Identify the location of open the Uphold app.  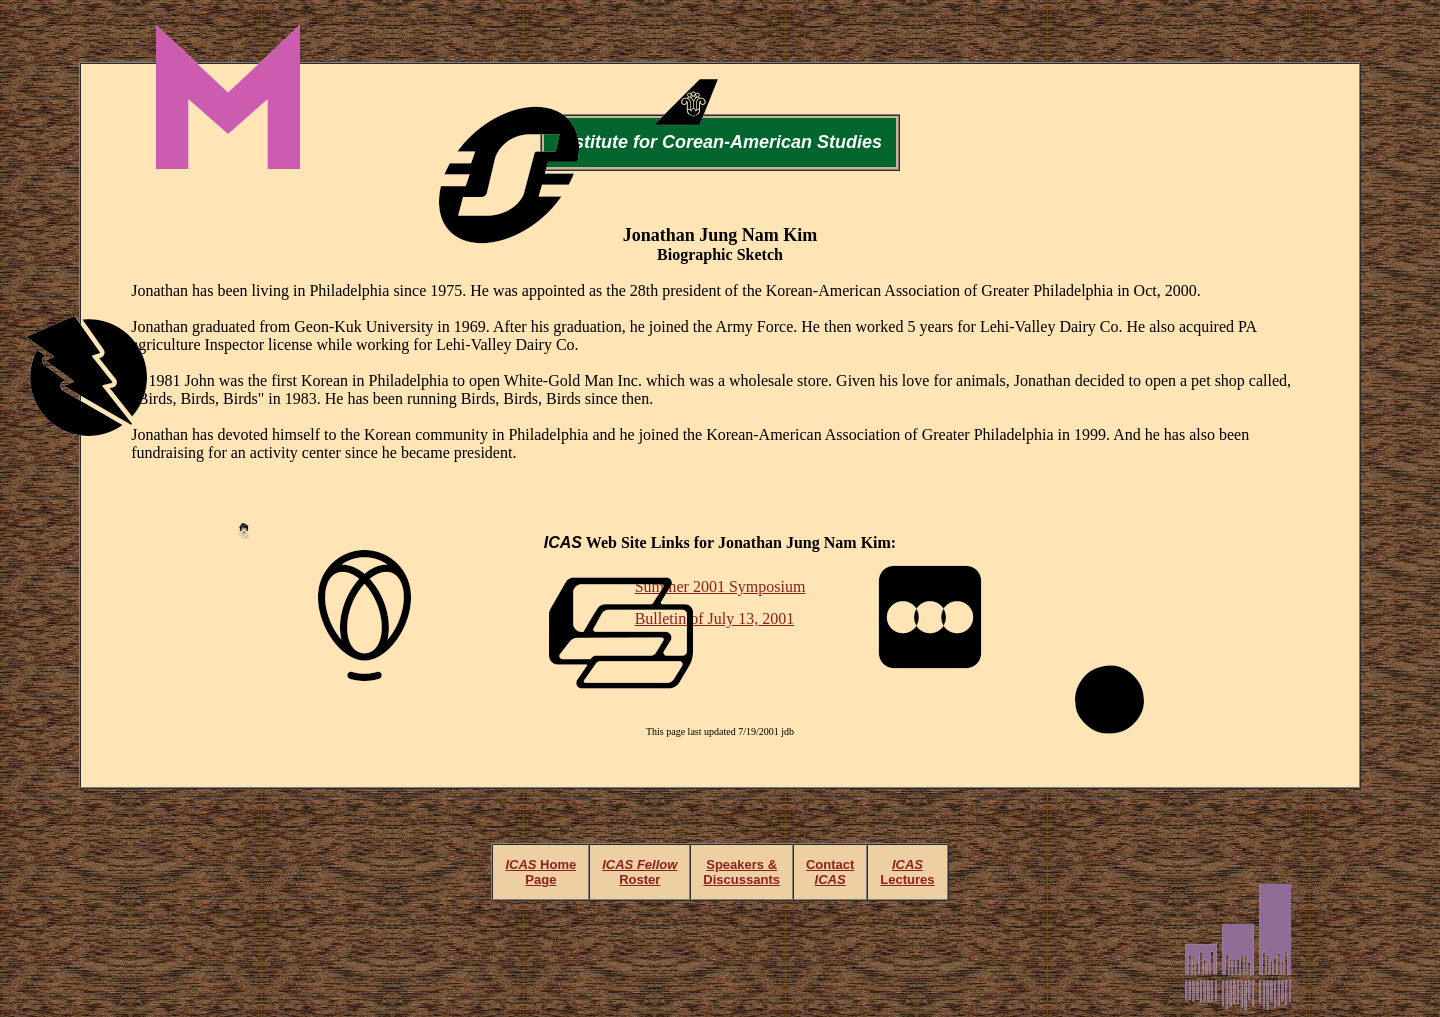
(364, 615).